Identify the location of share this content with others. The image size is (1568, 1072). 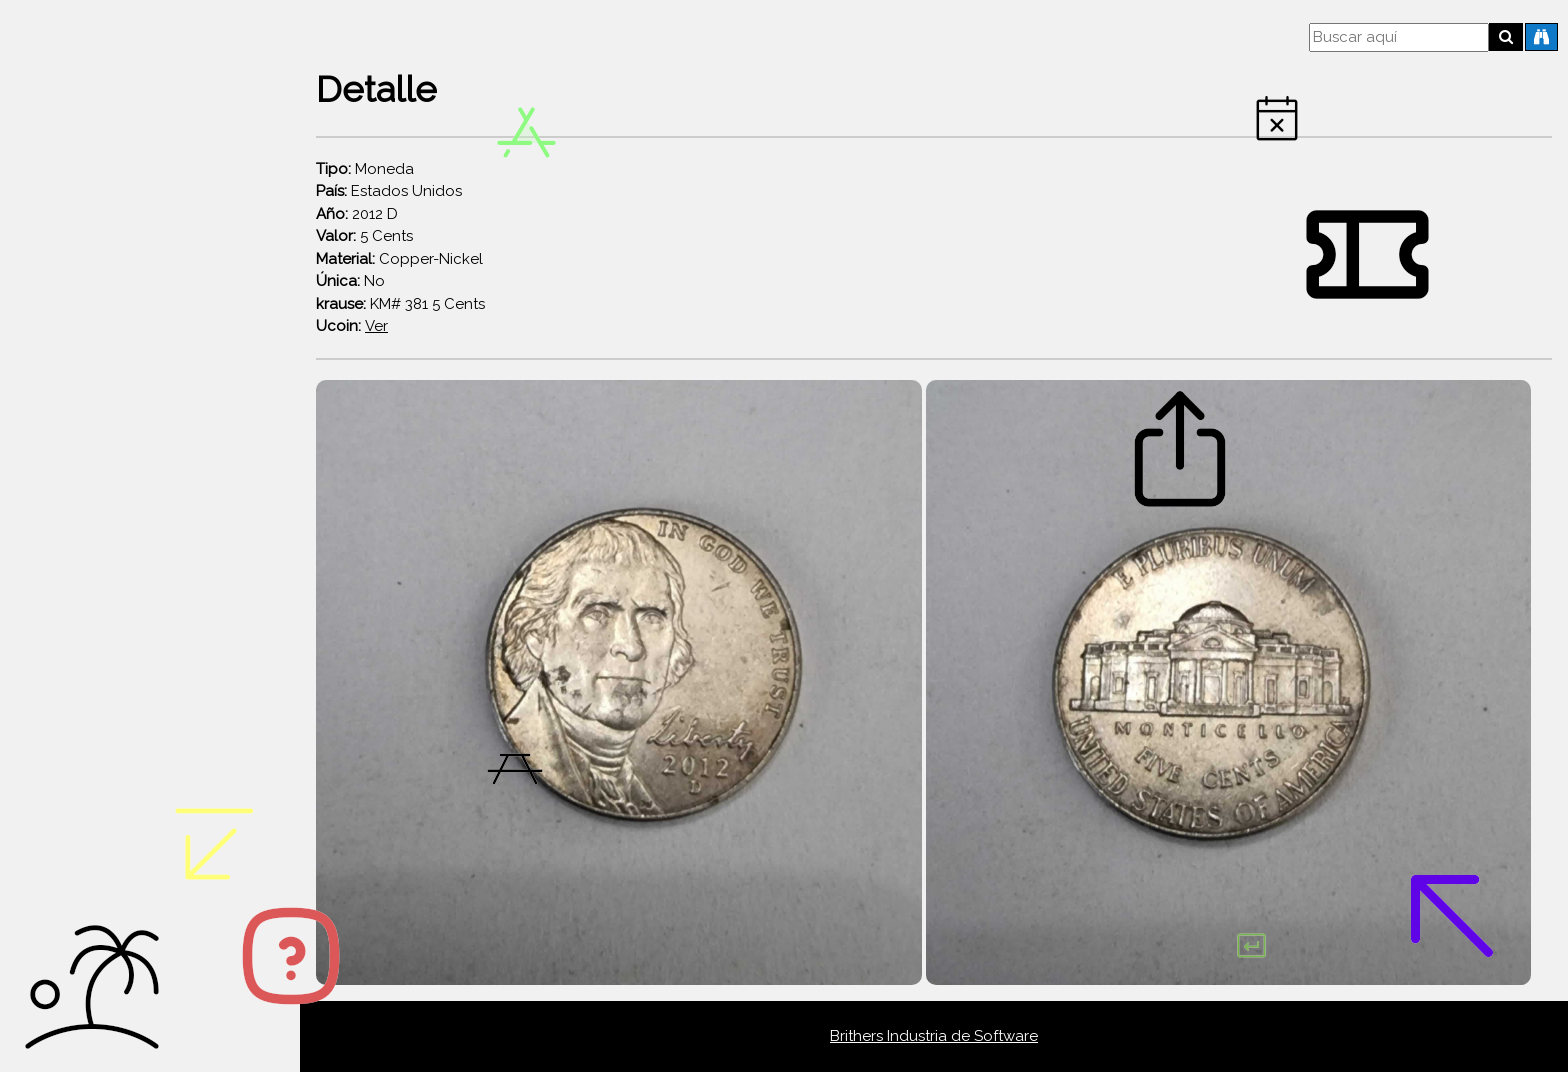
(1180, 449).